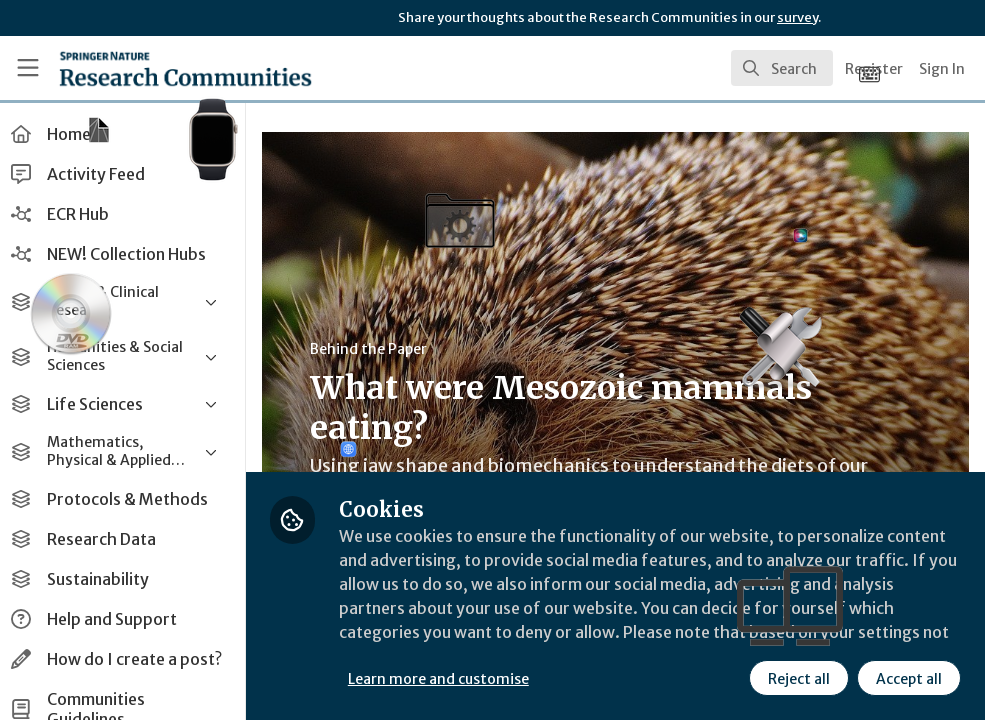  Describe the element at coordinates (781, 348) in the screenshot. I see `open applescript utility for automation settings` at that location.